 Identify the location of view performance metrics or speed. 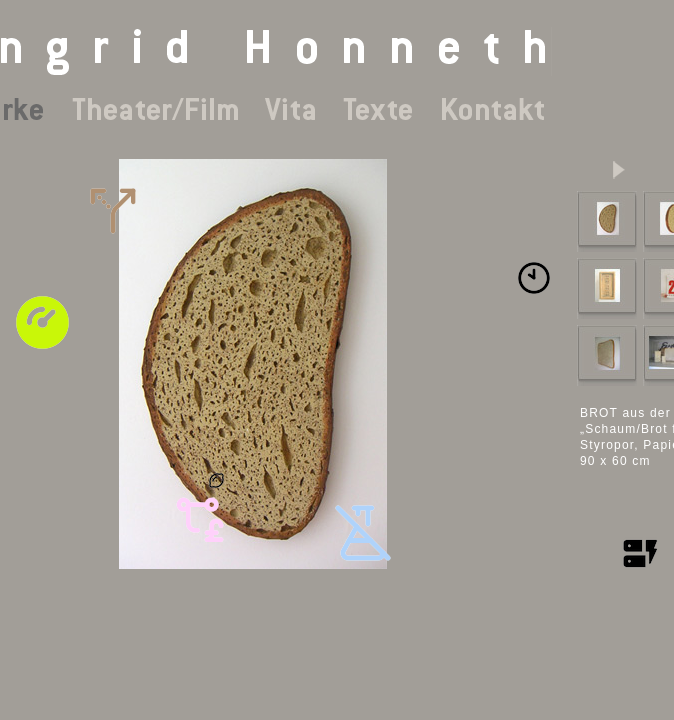
(42, 322).